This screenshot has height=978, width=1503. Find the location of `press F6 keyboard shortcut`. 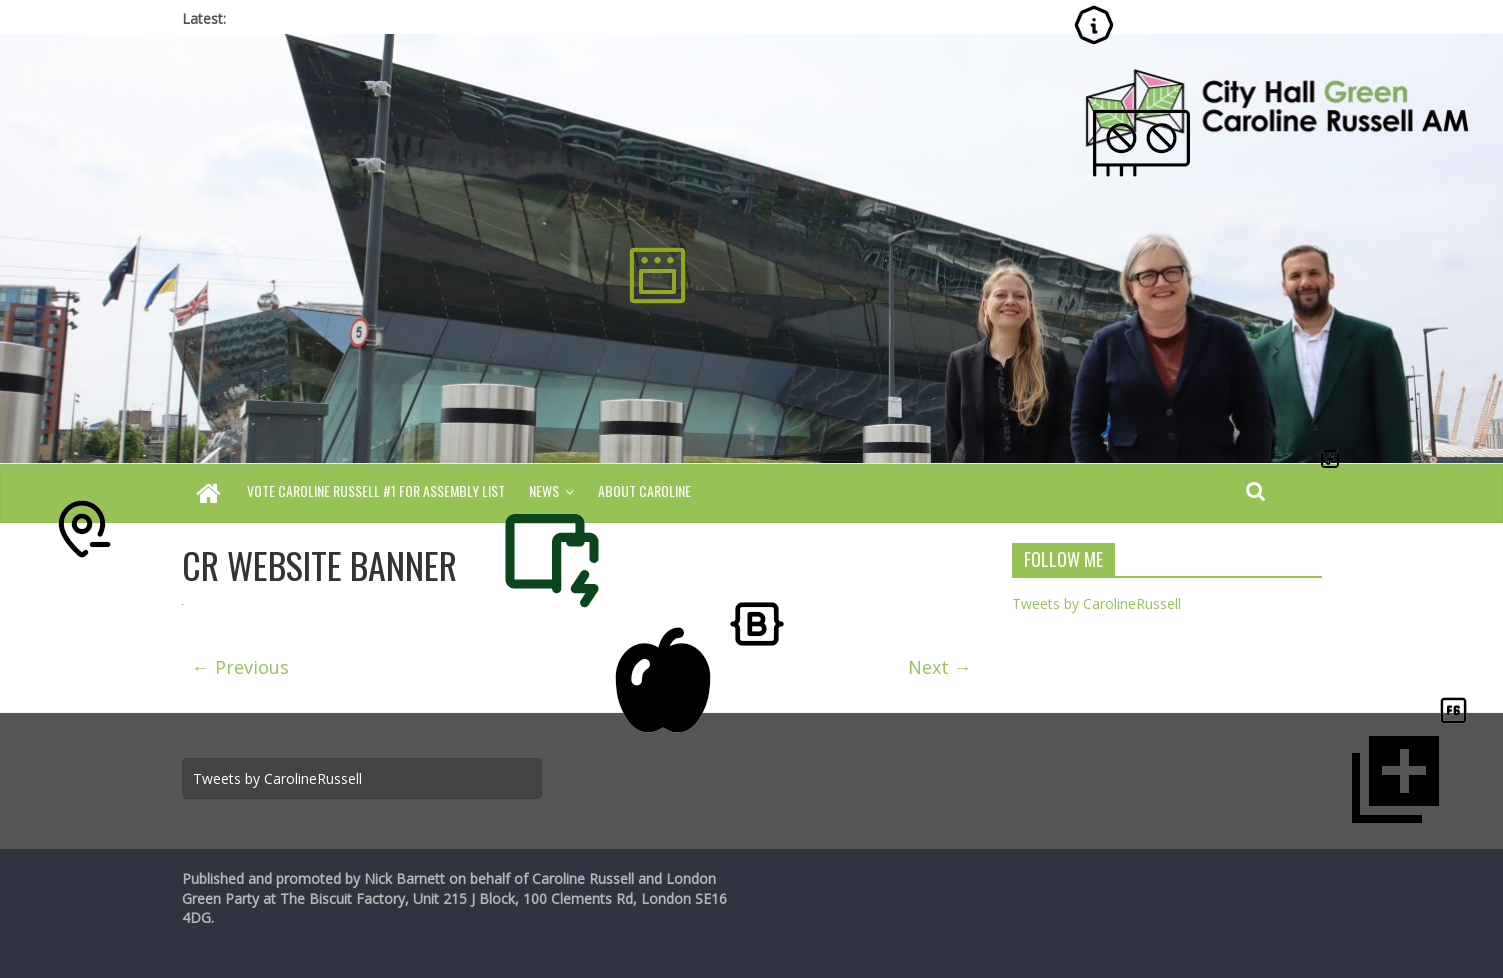

press F6 keyboard shortcut is located at coordinates (1453, 710).